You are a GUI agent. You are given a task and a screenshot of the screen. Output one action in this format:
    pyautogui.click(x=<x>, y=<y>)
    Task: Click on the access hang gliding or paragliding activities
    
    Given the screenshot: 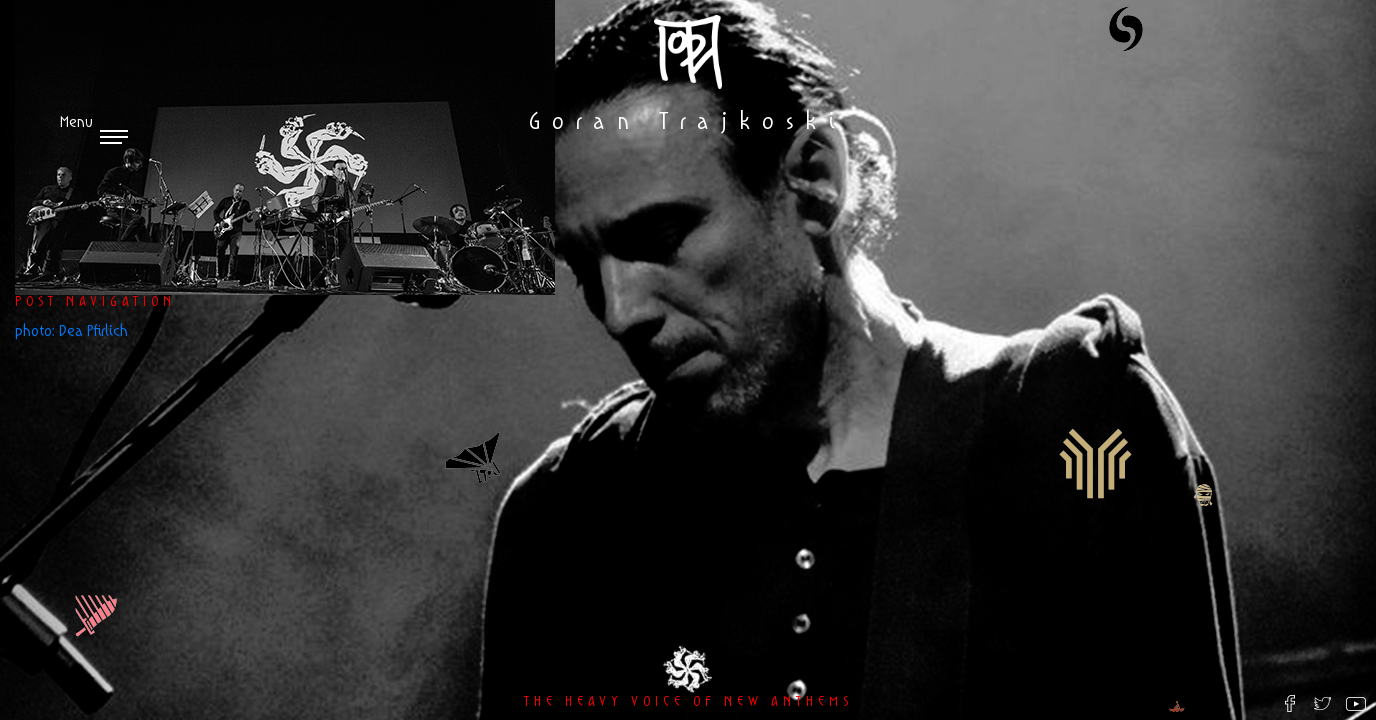 What is the action you would take?
    pyautogui.click(x=473, y=458)
    